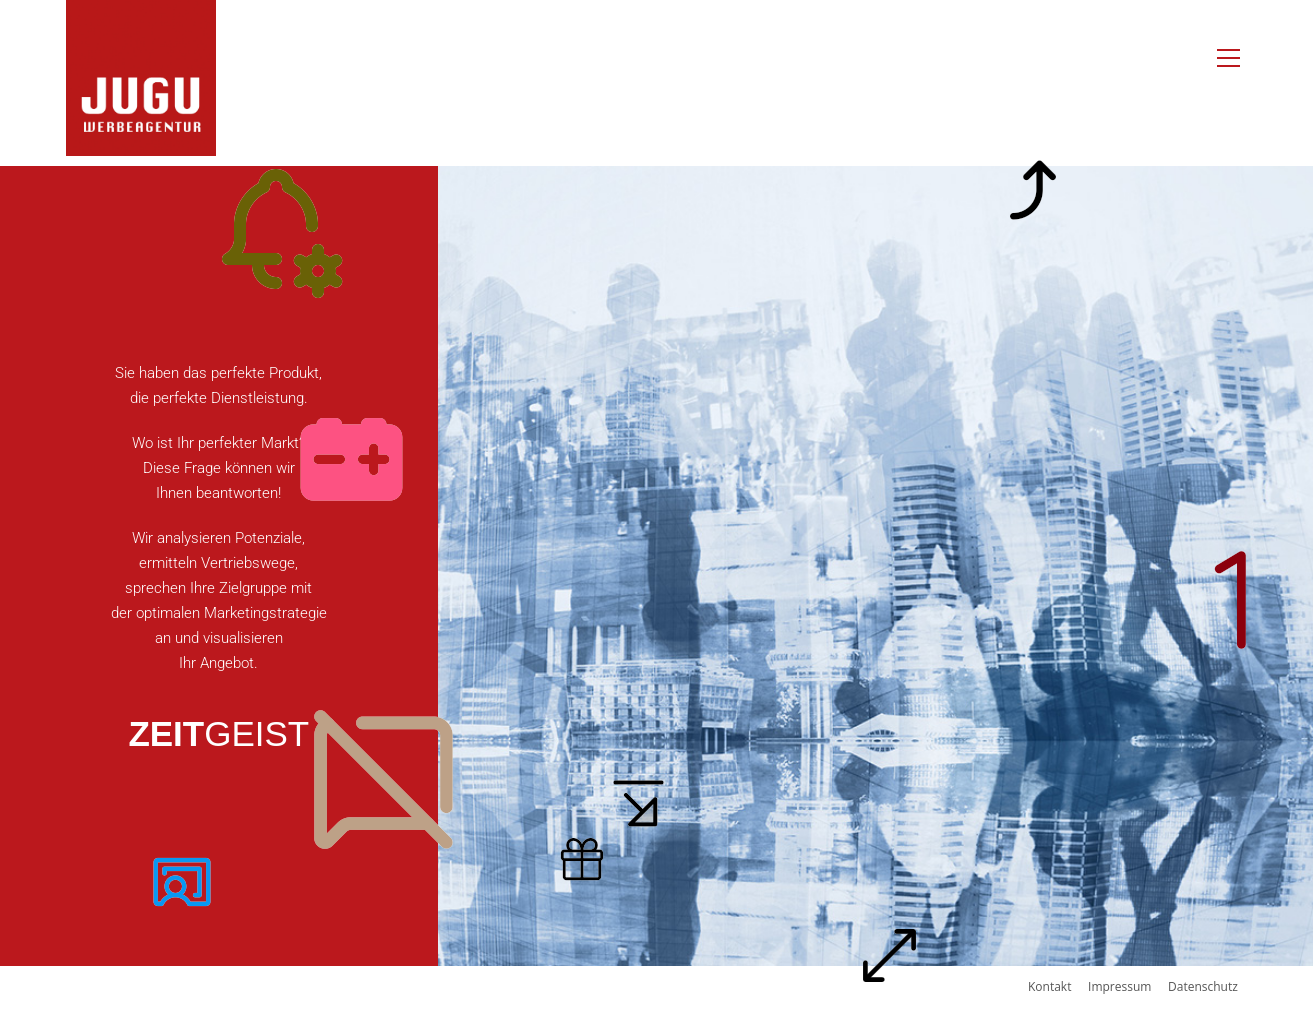 Image resolution: width=1313 pixels, height=1010 pixels. What do you see at coordinates (351, 462) in the screenshot?
I see `check vehicle battery status` at bounding box center [351, 462].